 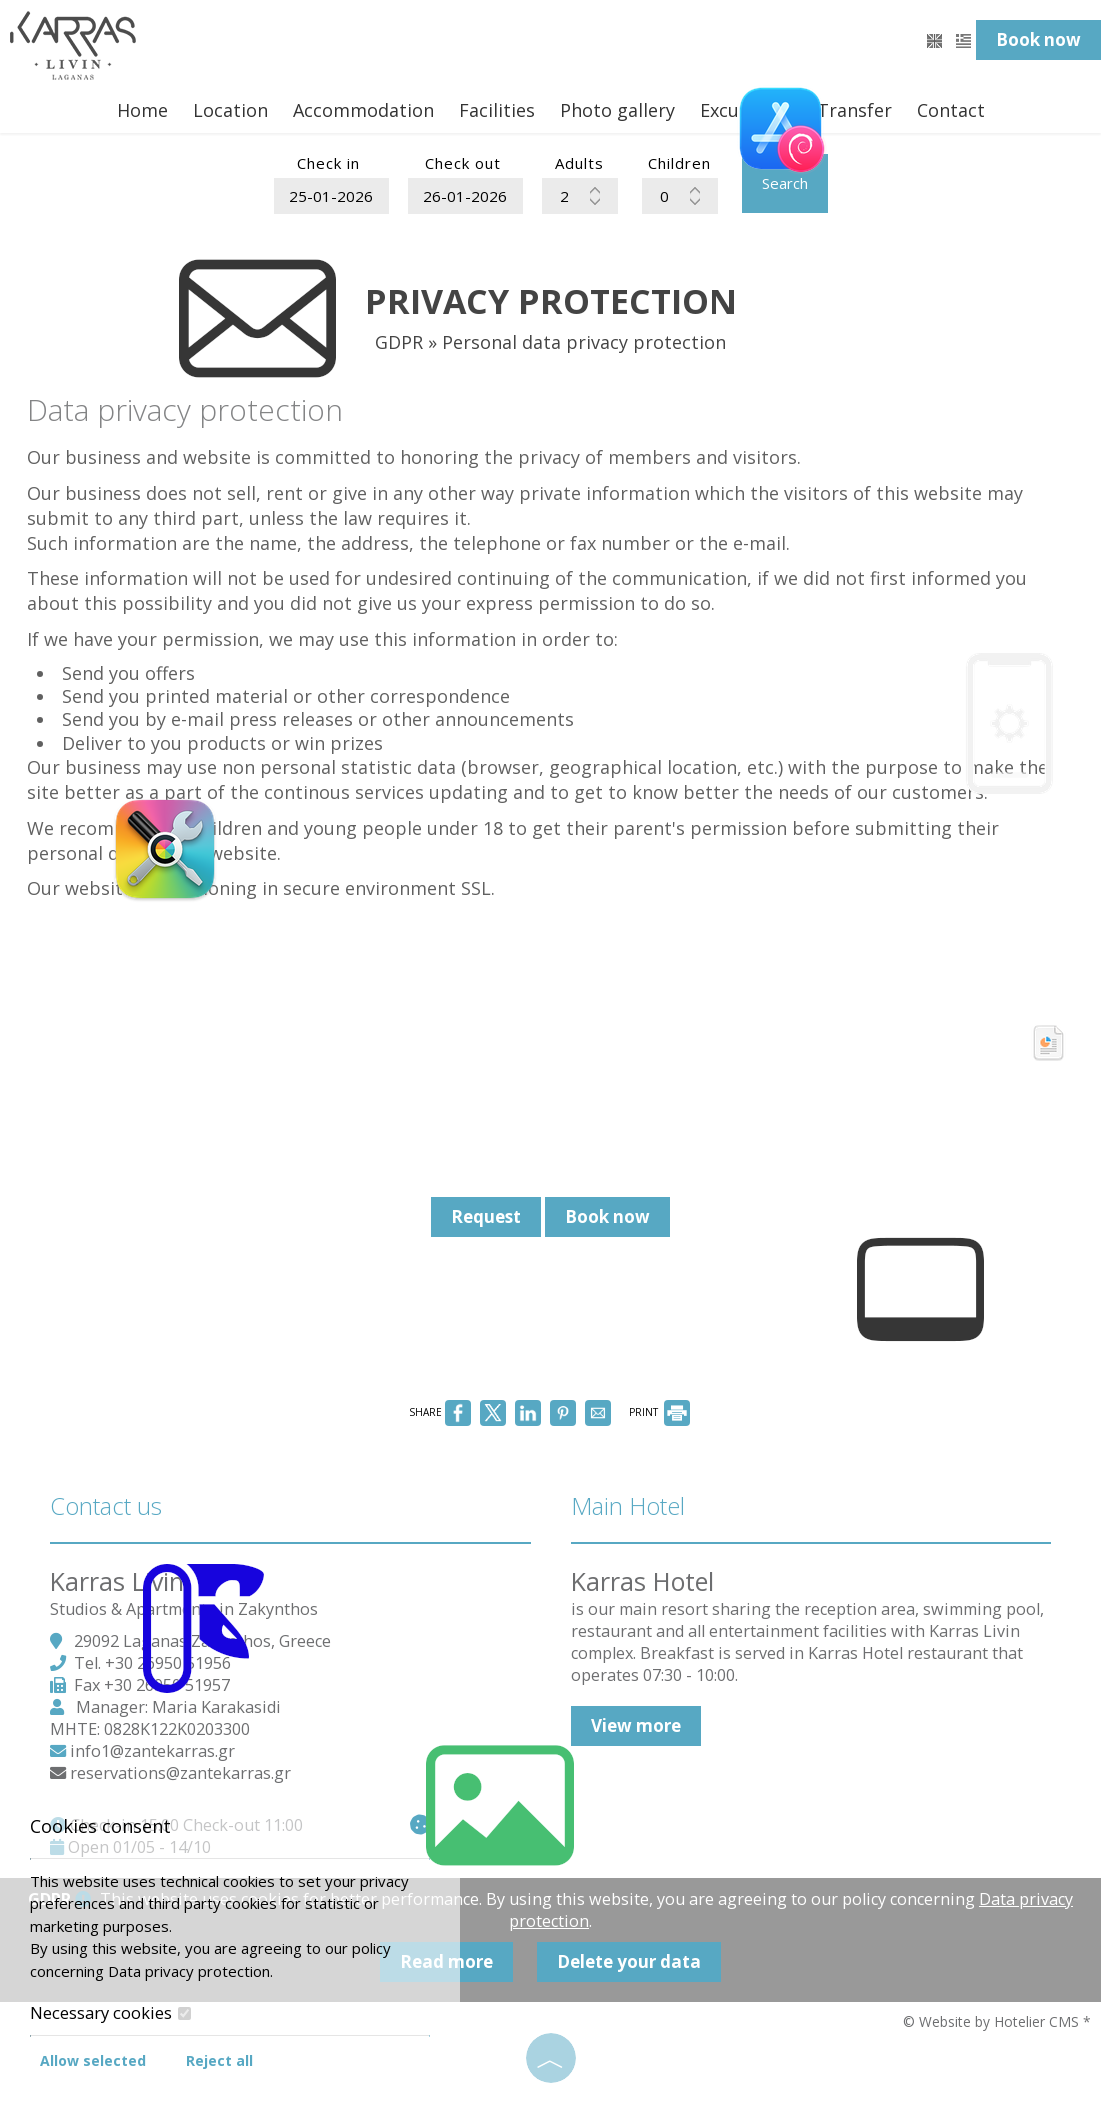 I want to click on open the debian software center, so click(x=780, y=128).